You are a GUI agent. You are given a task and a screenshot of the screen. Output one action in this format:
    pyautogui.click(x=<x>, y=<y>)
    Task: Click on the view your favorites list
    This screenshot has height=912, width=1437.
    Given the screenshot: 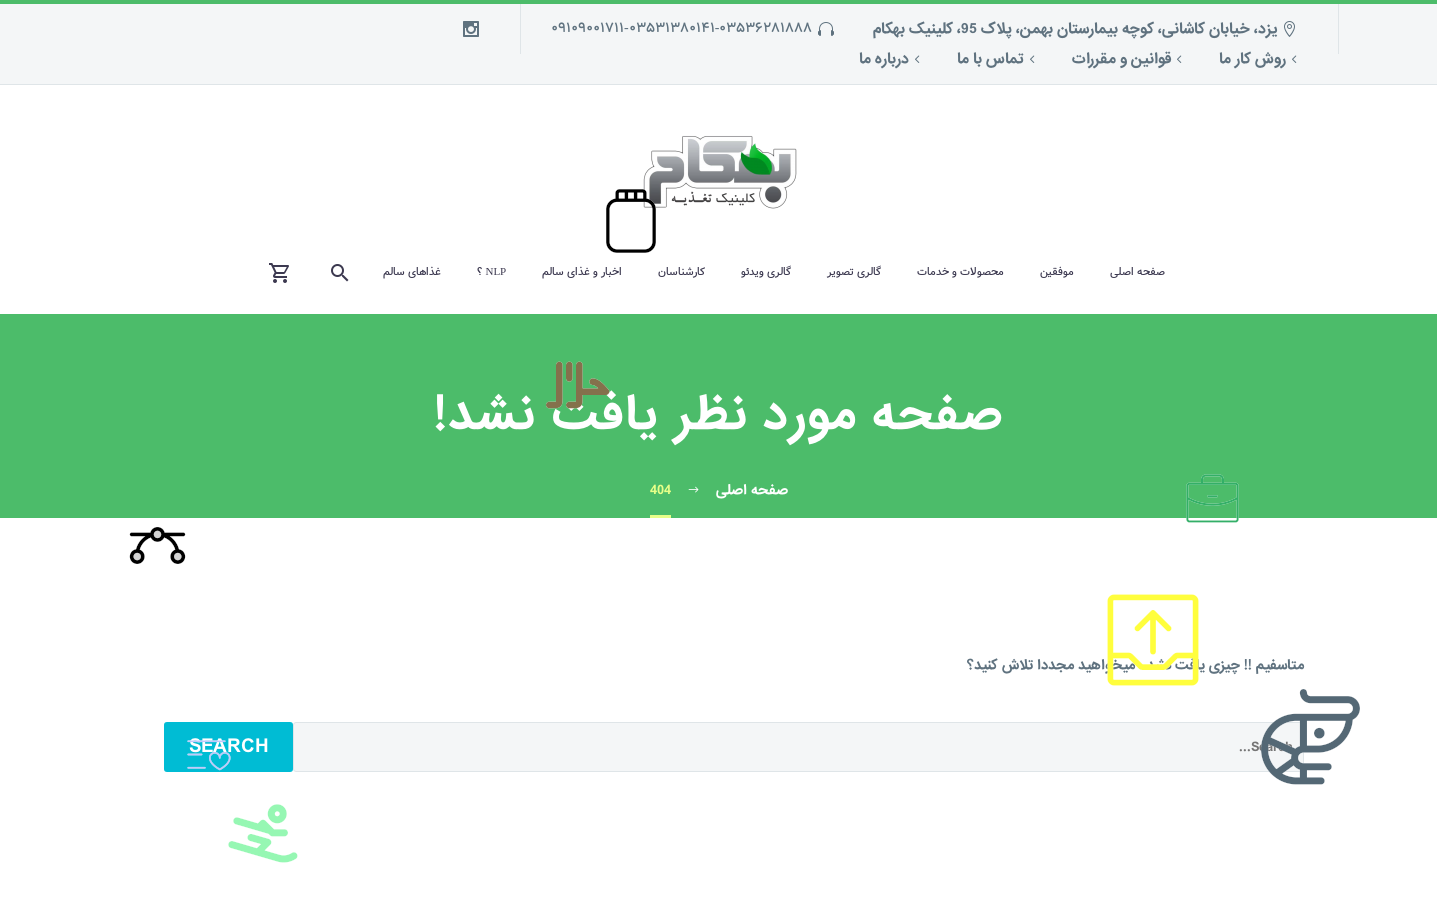 What is the action you would take?
    pyautogui.click(x=206, y=754)
    